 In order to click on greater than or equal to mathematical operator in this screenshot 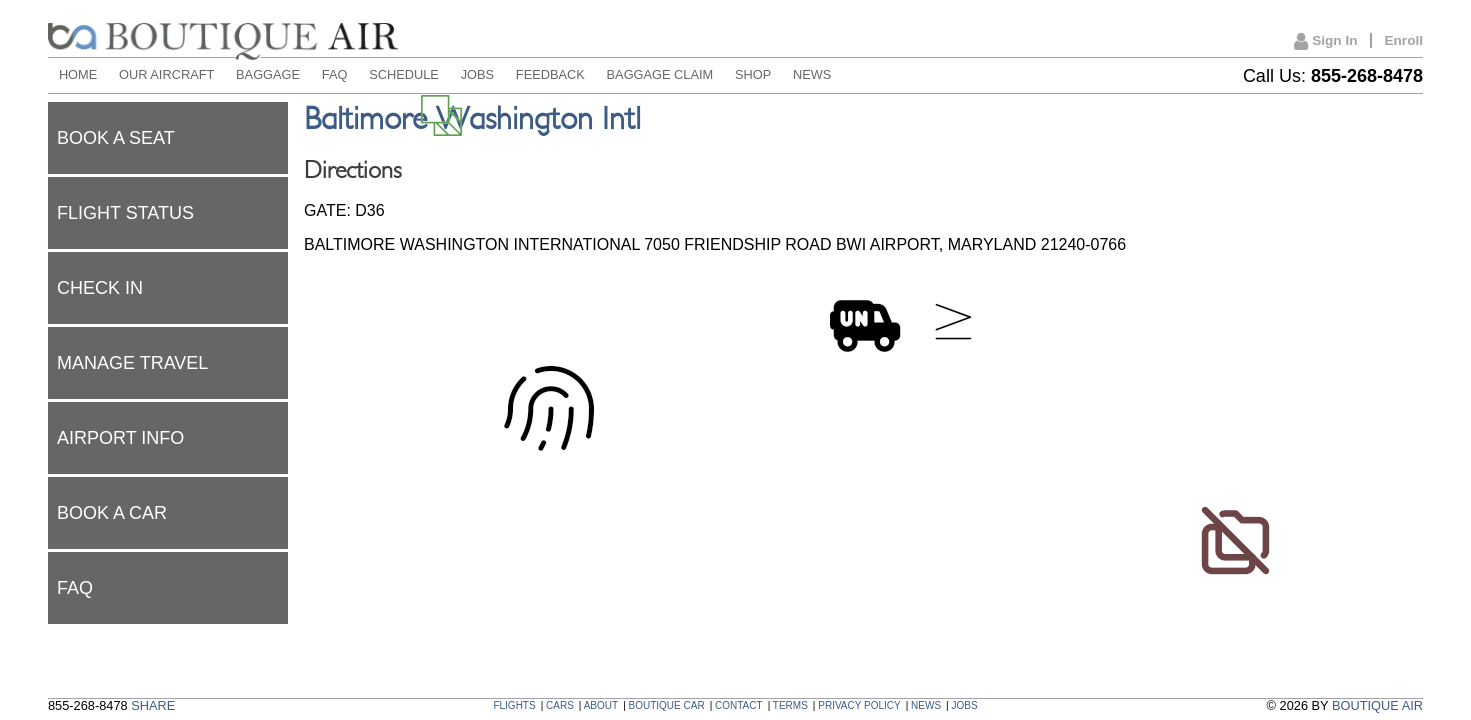, I will do `click(952, 322)`.